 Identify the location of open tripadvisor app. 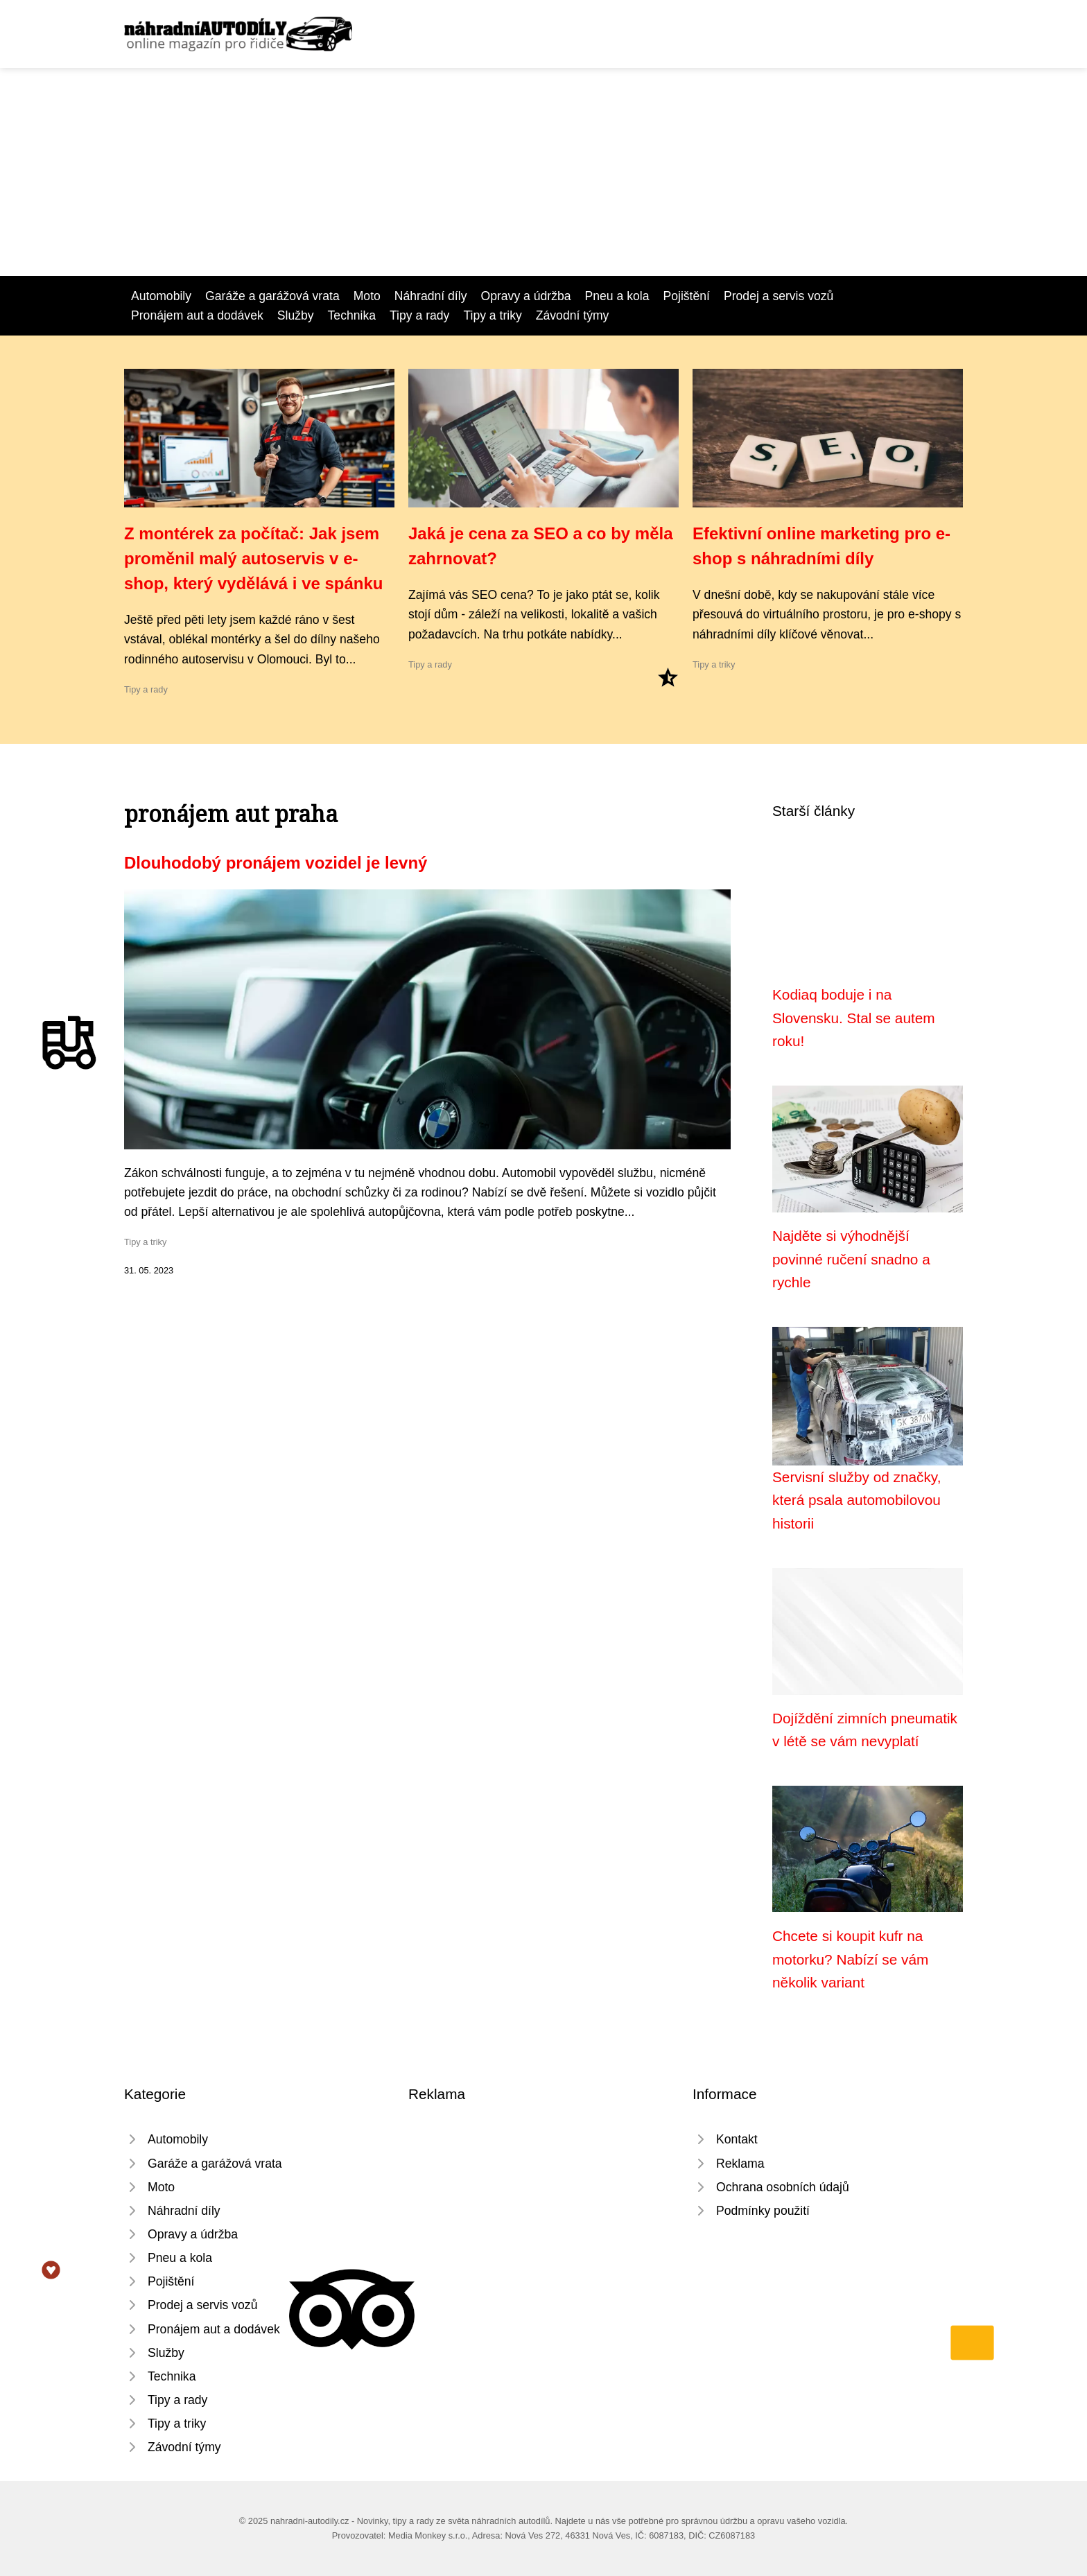
(351, 2309).